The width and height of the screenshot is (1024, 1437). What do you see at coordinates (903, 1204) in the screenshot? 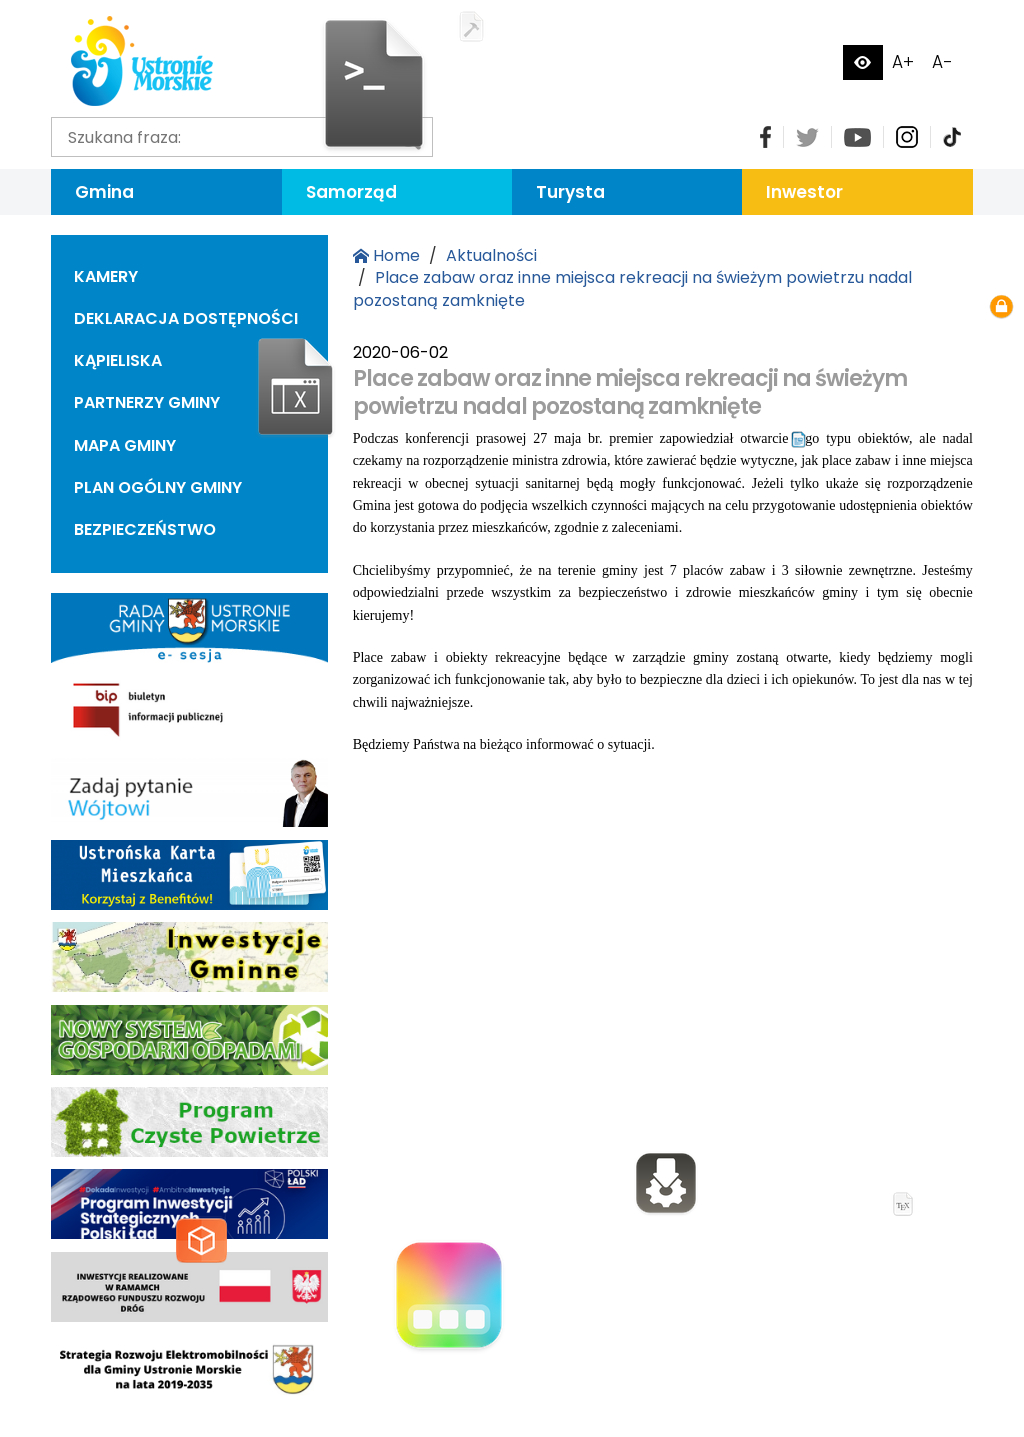
I see `a LaTeX or TeX document file` at bounding box center [903, 1204].